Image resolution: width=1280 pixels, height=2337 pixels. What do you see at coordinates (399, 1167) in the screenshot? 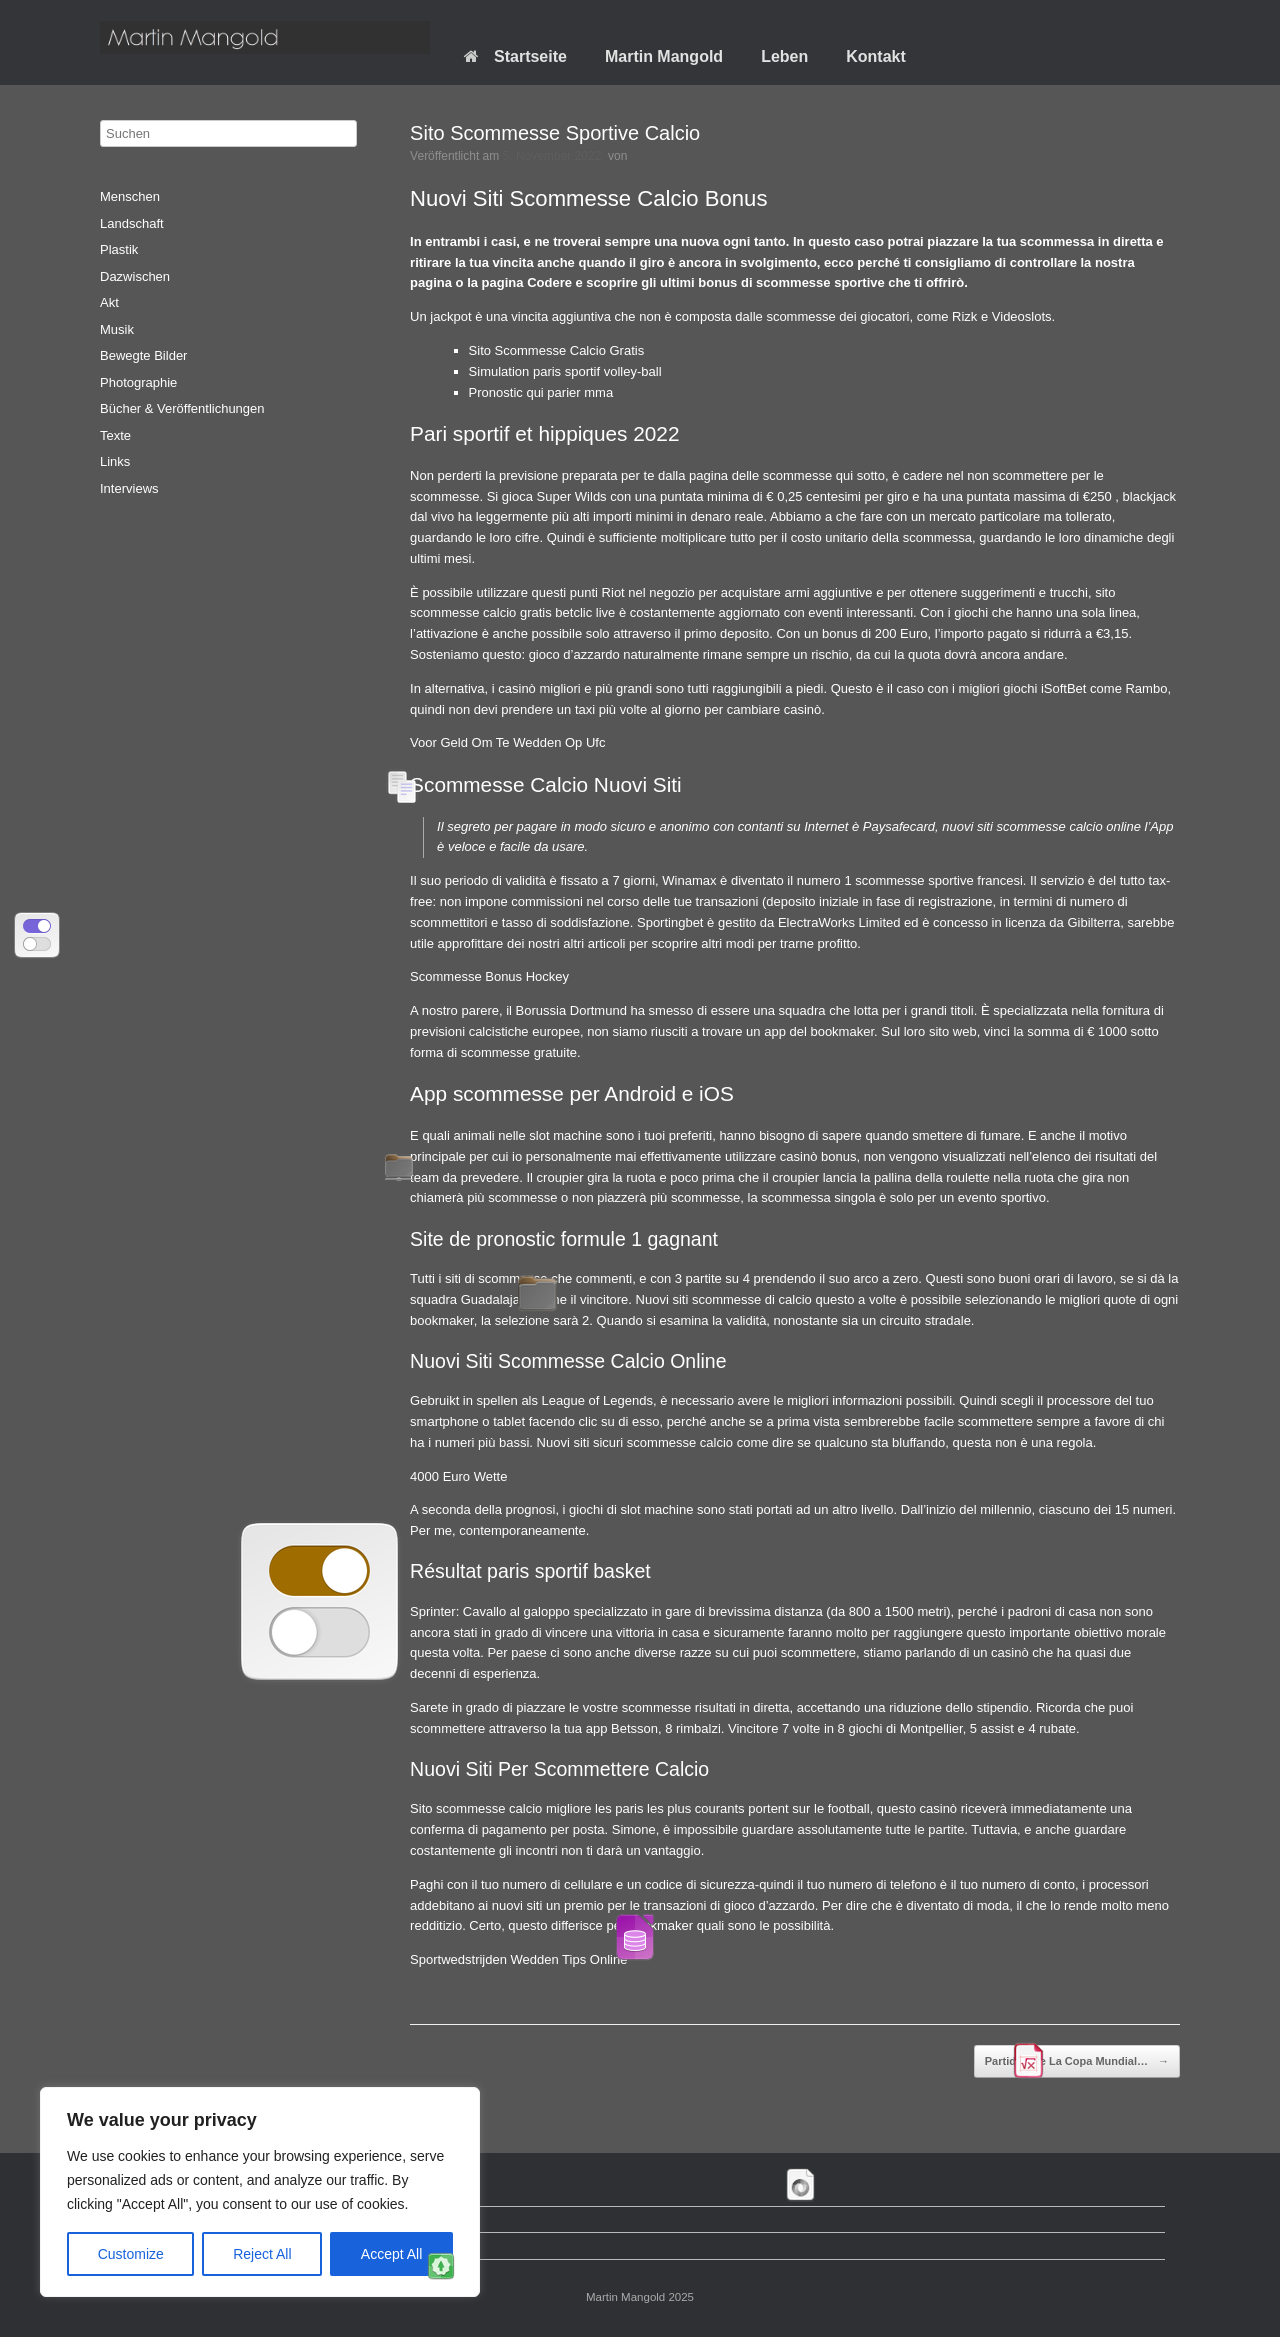
I see `access files stored on a remote server` at bounding box center [399, 1167].